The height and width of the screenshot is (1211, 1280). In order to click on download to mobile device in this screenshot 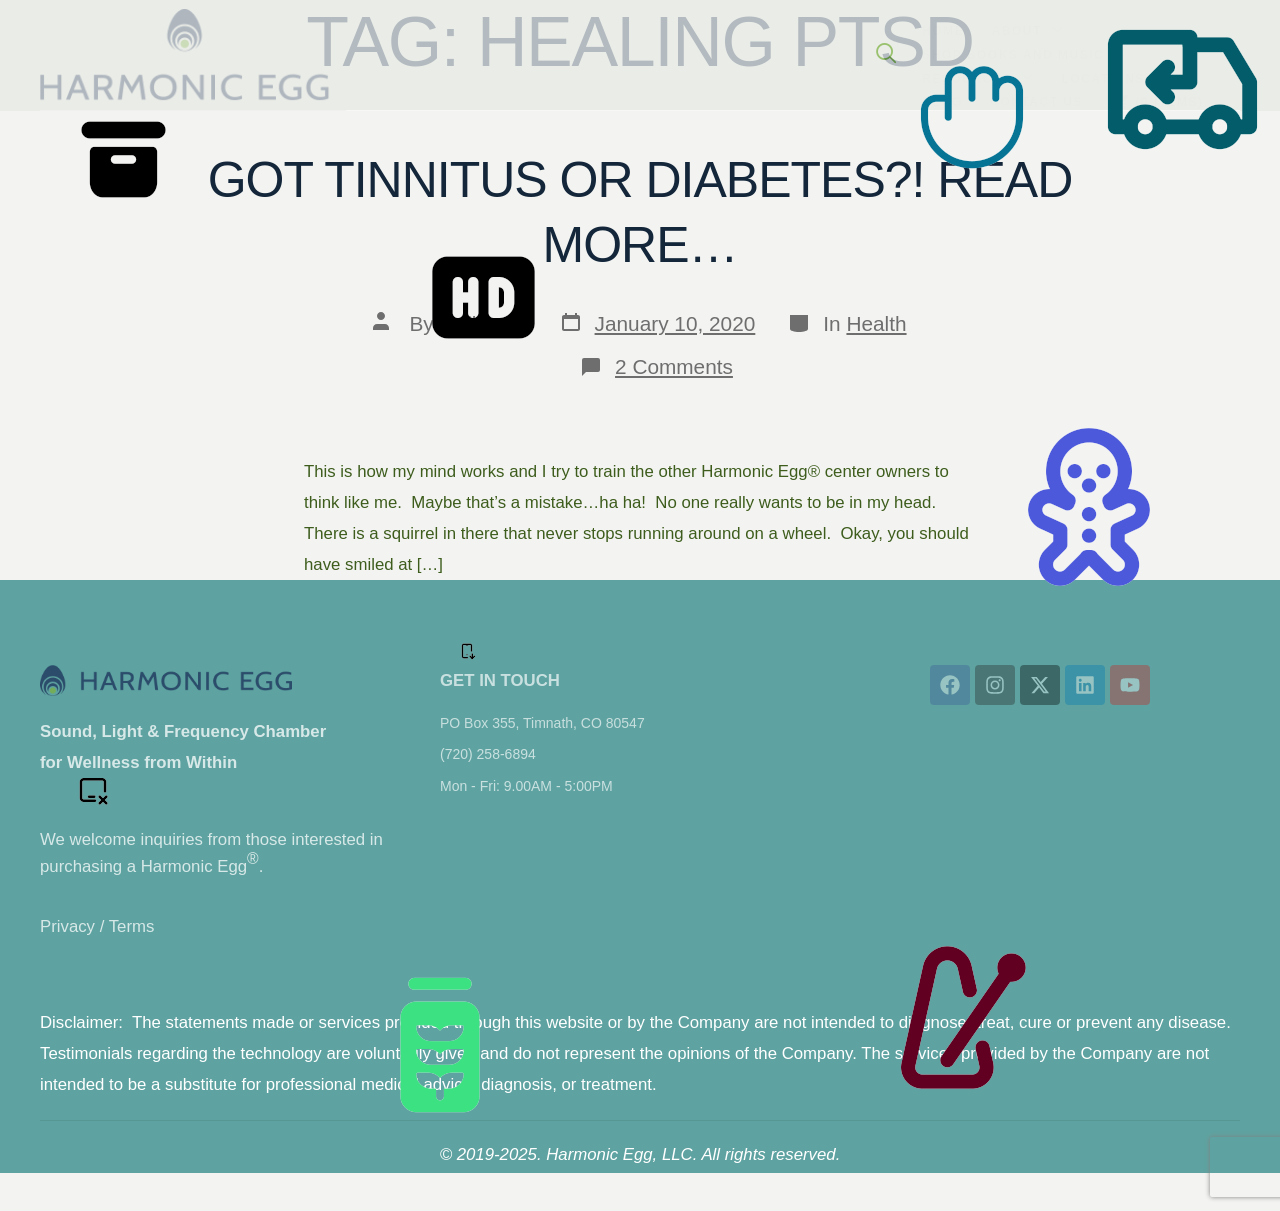, I will do `click(467, 651)`.